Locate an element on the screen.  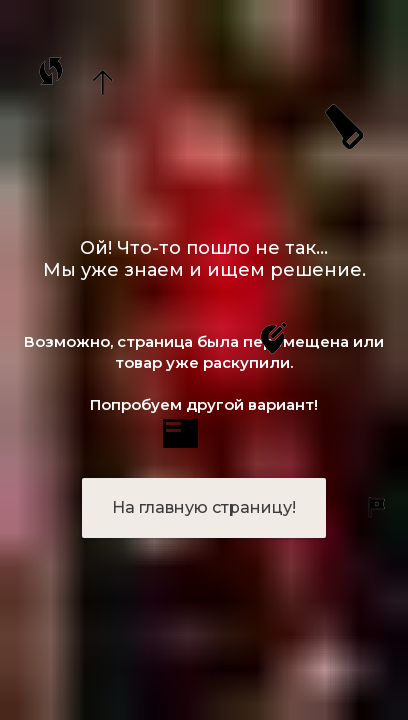
find carpentry or woodworking services is located at coordinates (345, 127).